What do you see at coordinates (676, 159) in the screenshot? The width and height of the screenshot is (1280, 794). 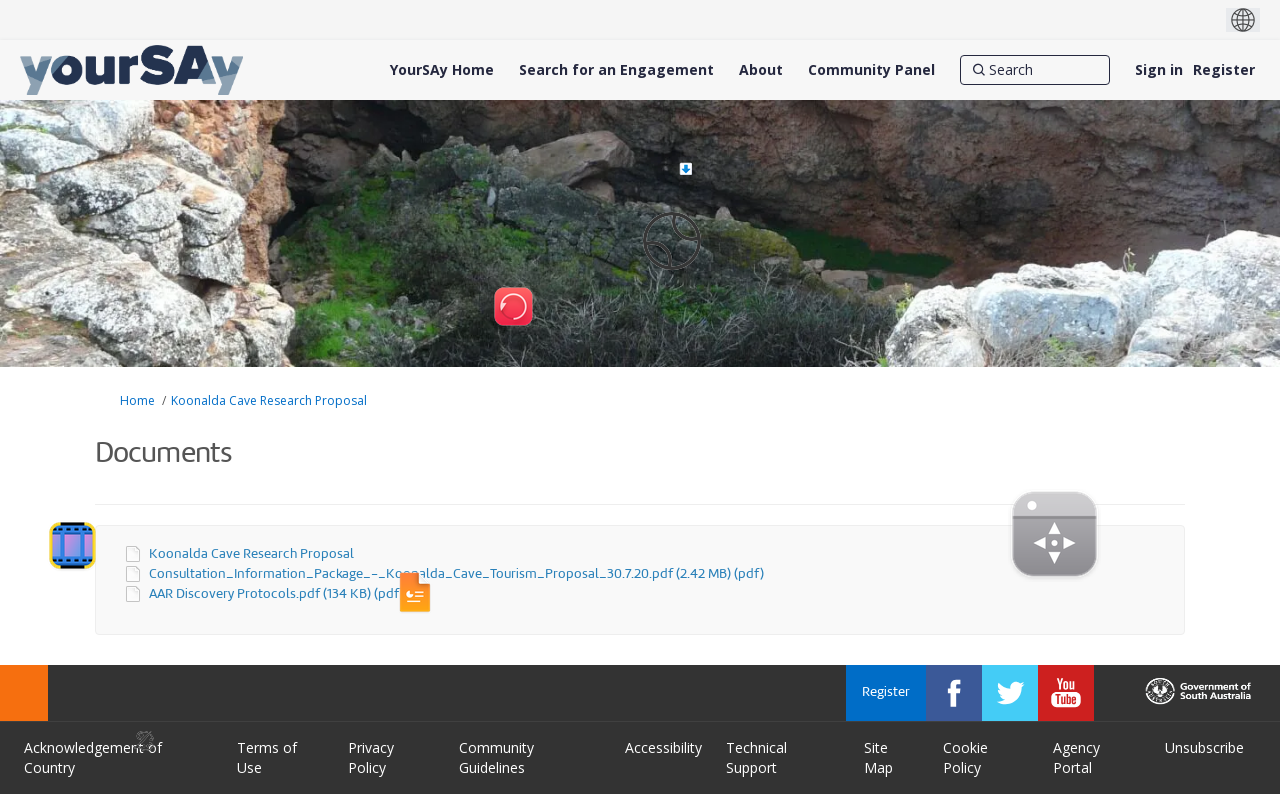 I see `download in progress indicator` at bounding box center [676, 159].